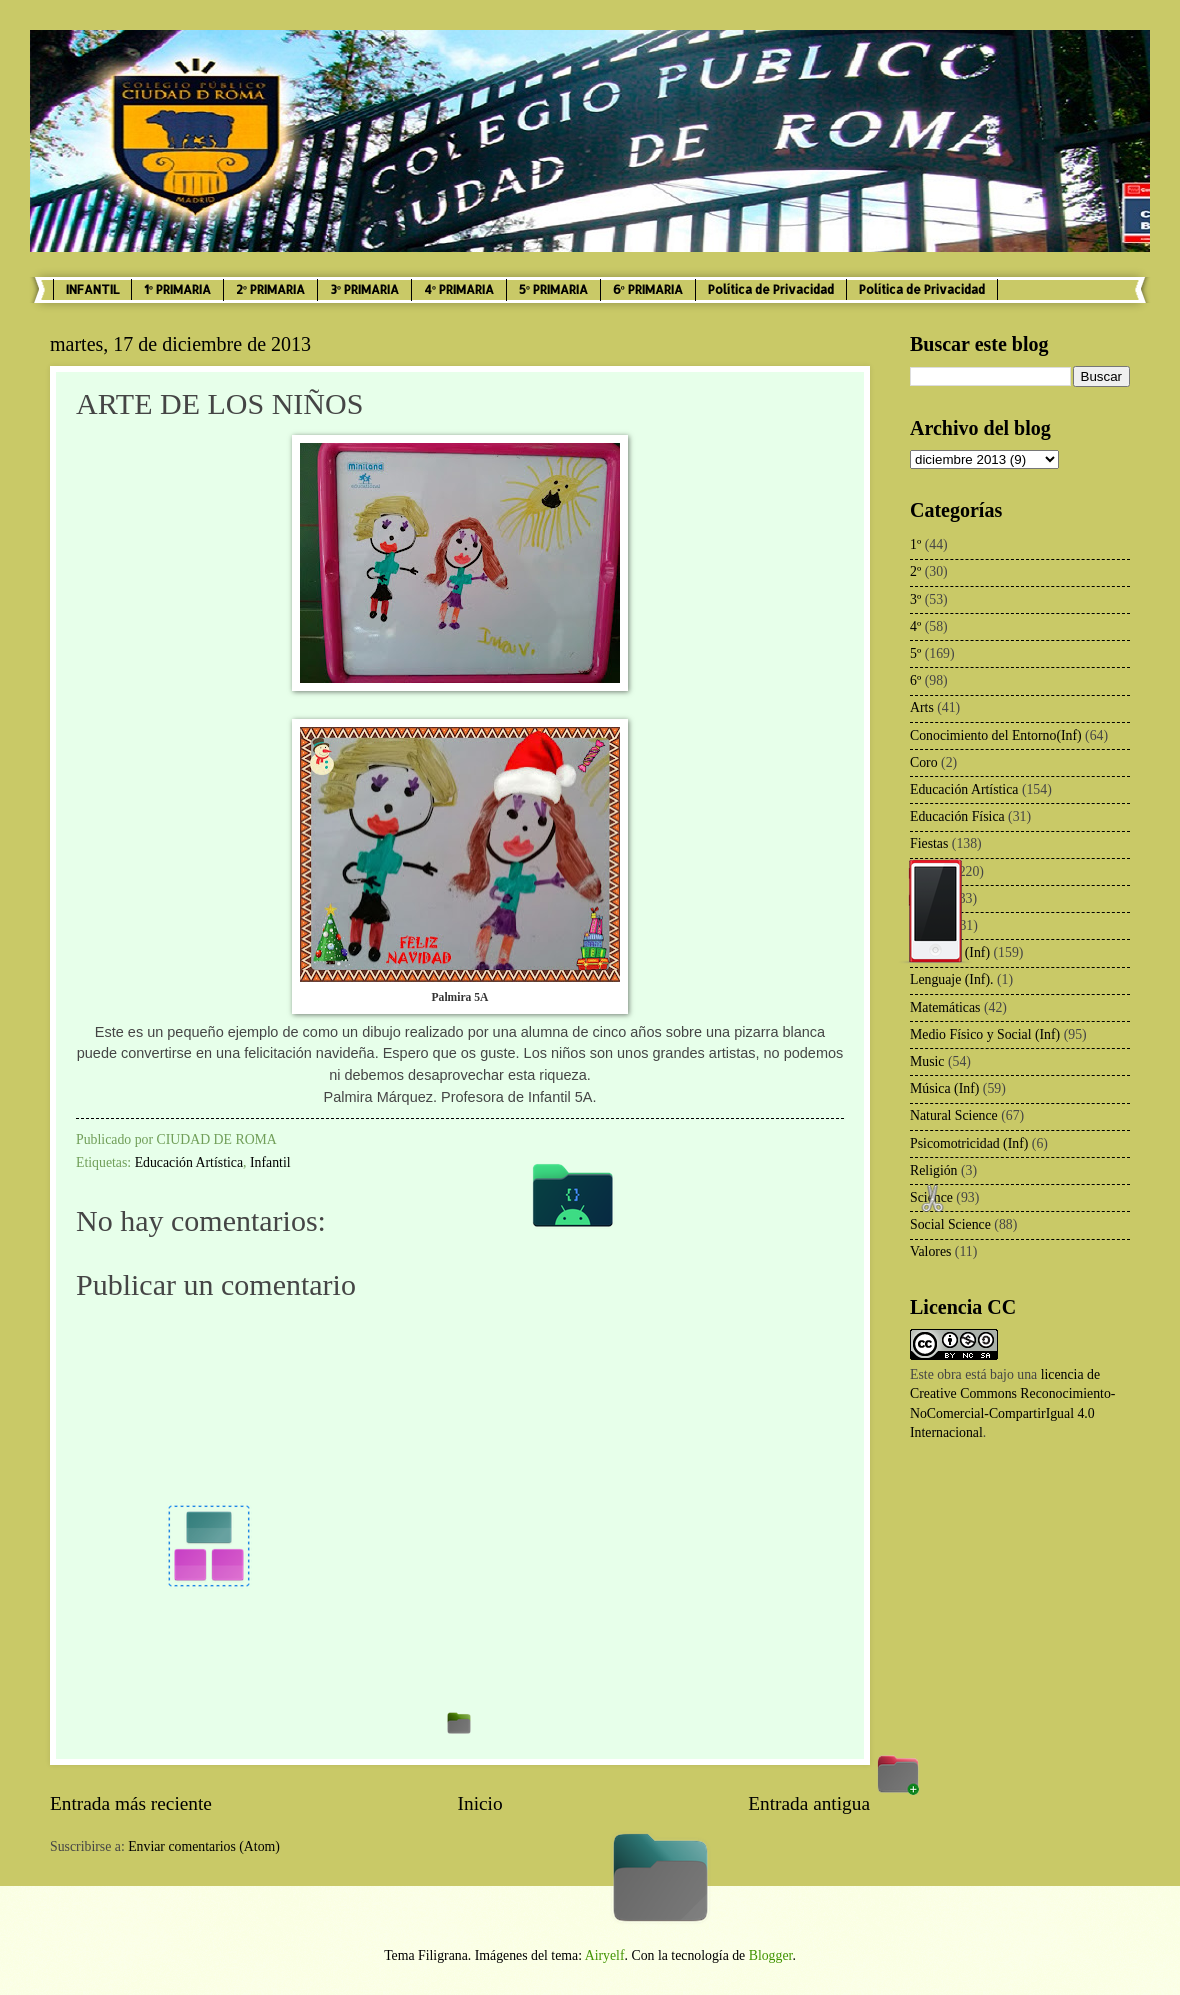  What do you see at coordinates (932, 1198) in the screenshot?
I see `cut selected content to clipboard` at bounding box center [932, 1198].